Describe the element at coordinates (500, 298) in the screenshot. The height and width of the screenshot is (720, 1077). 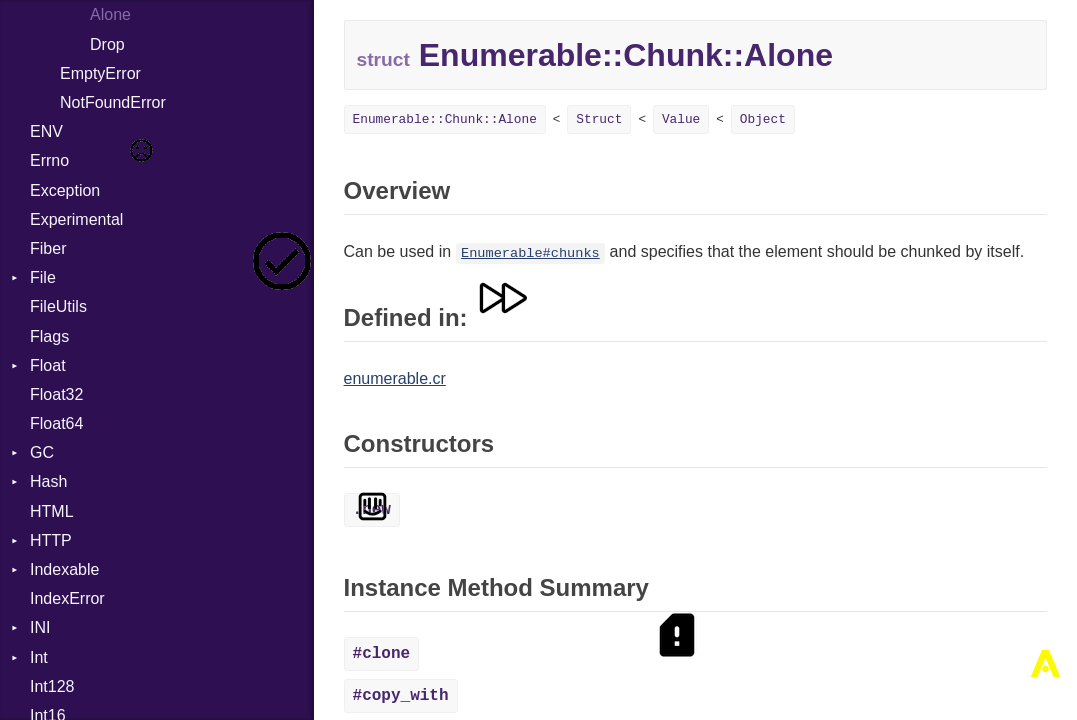
I see `skip forward in media playback` at that location.